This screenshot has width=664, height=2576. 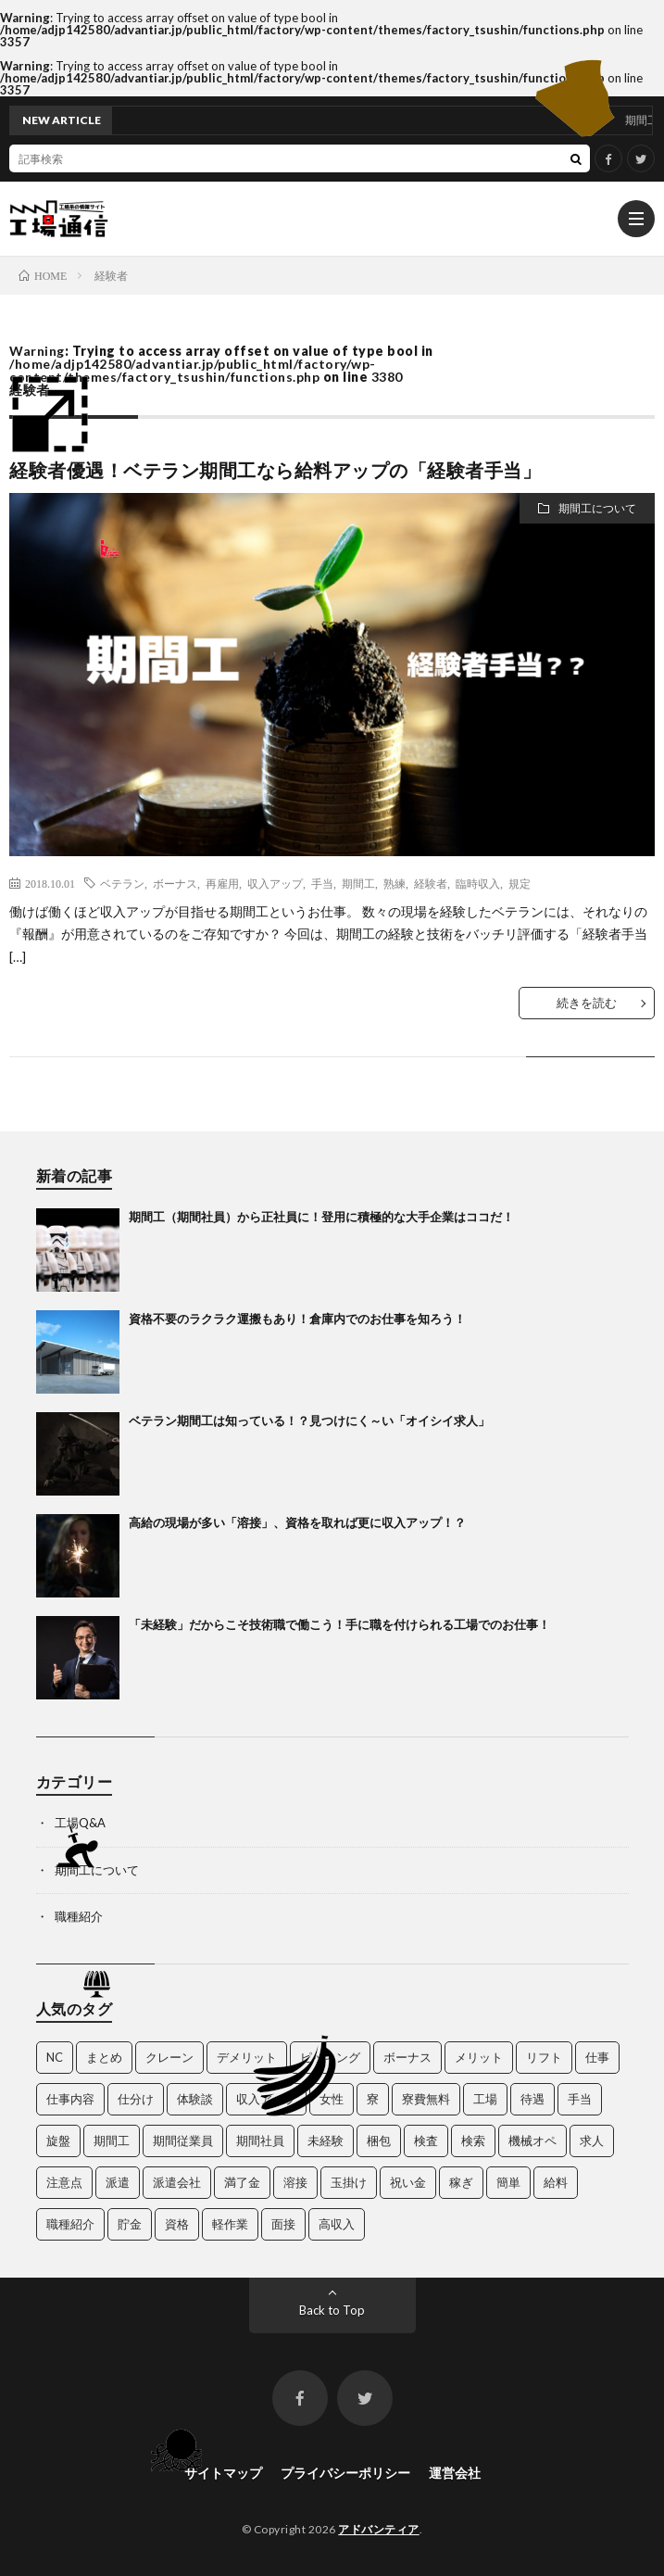 I want to click on access harbor or port facilities, so click(x=109, y=549).